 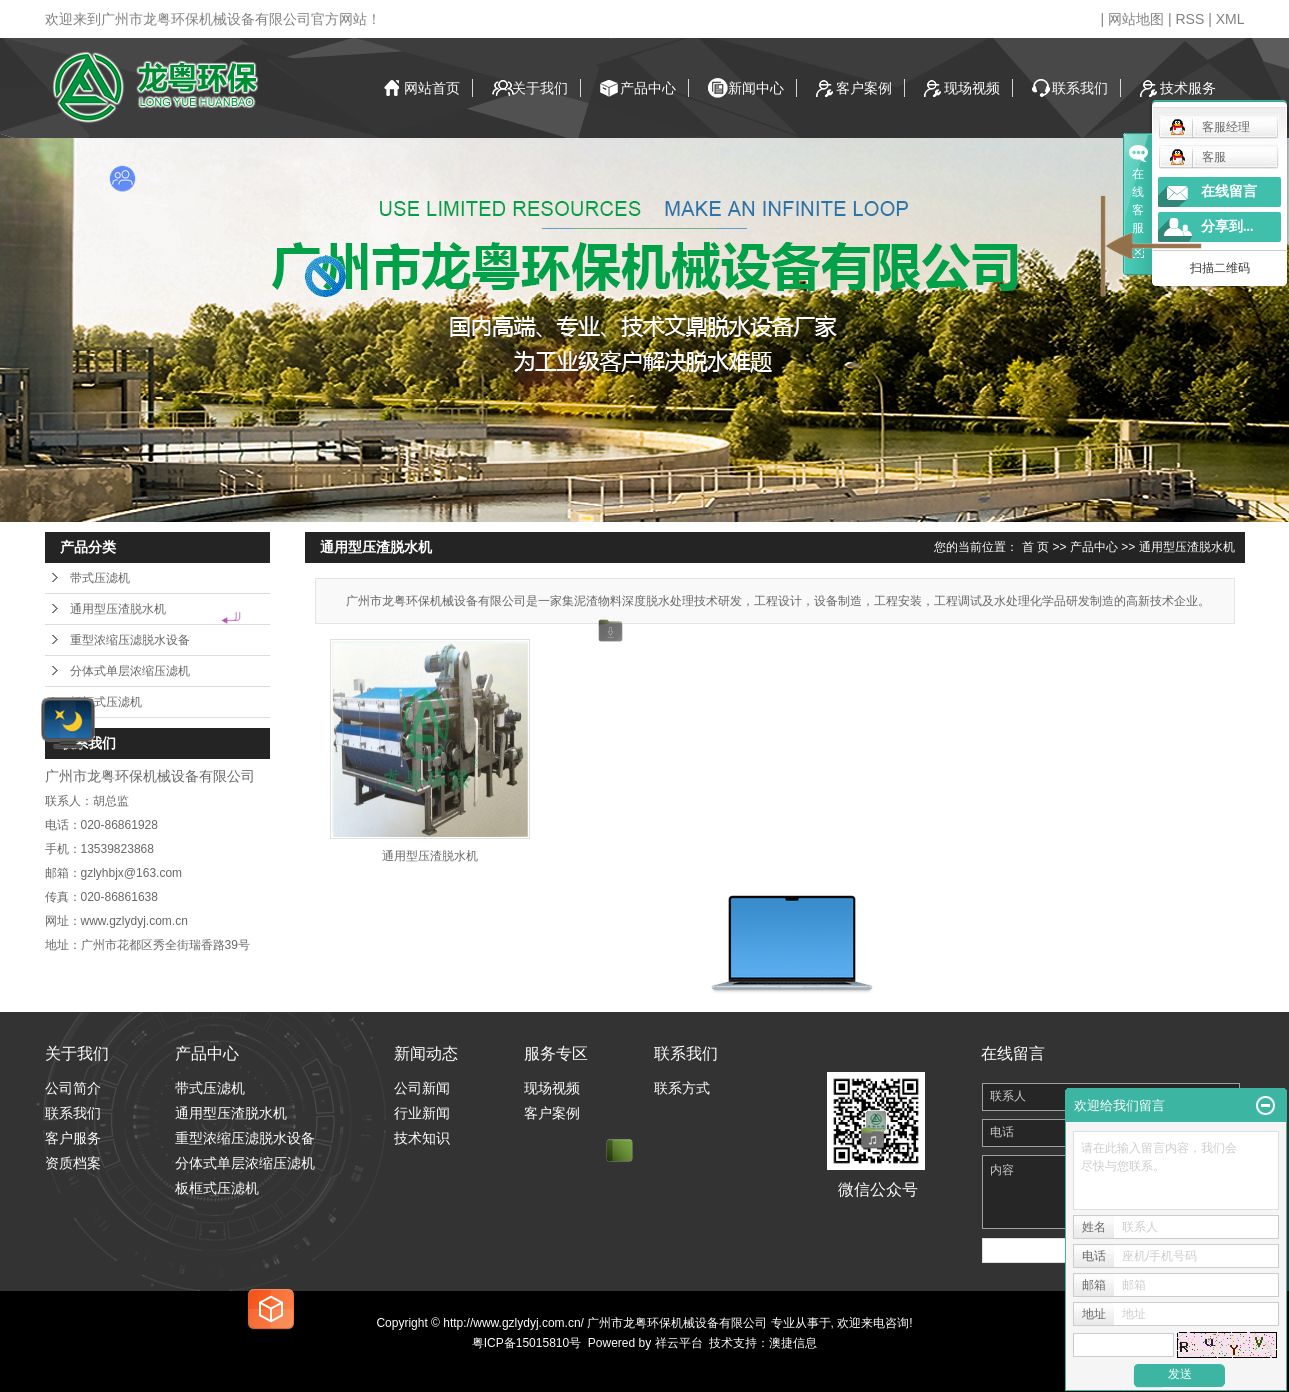 I want to click on access desktop folder, so click(x=619, y=1149).